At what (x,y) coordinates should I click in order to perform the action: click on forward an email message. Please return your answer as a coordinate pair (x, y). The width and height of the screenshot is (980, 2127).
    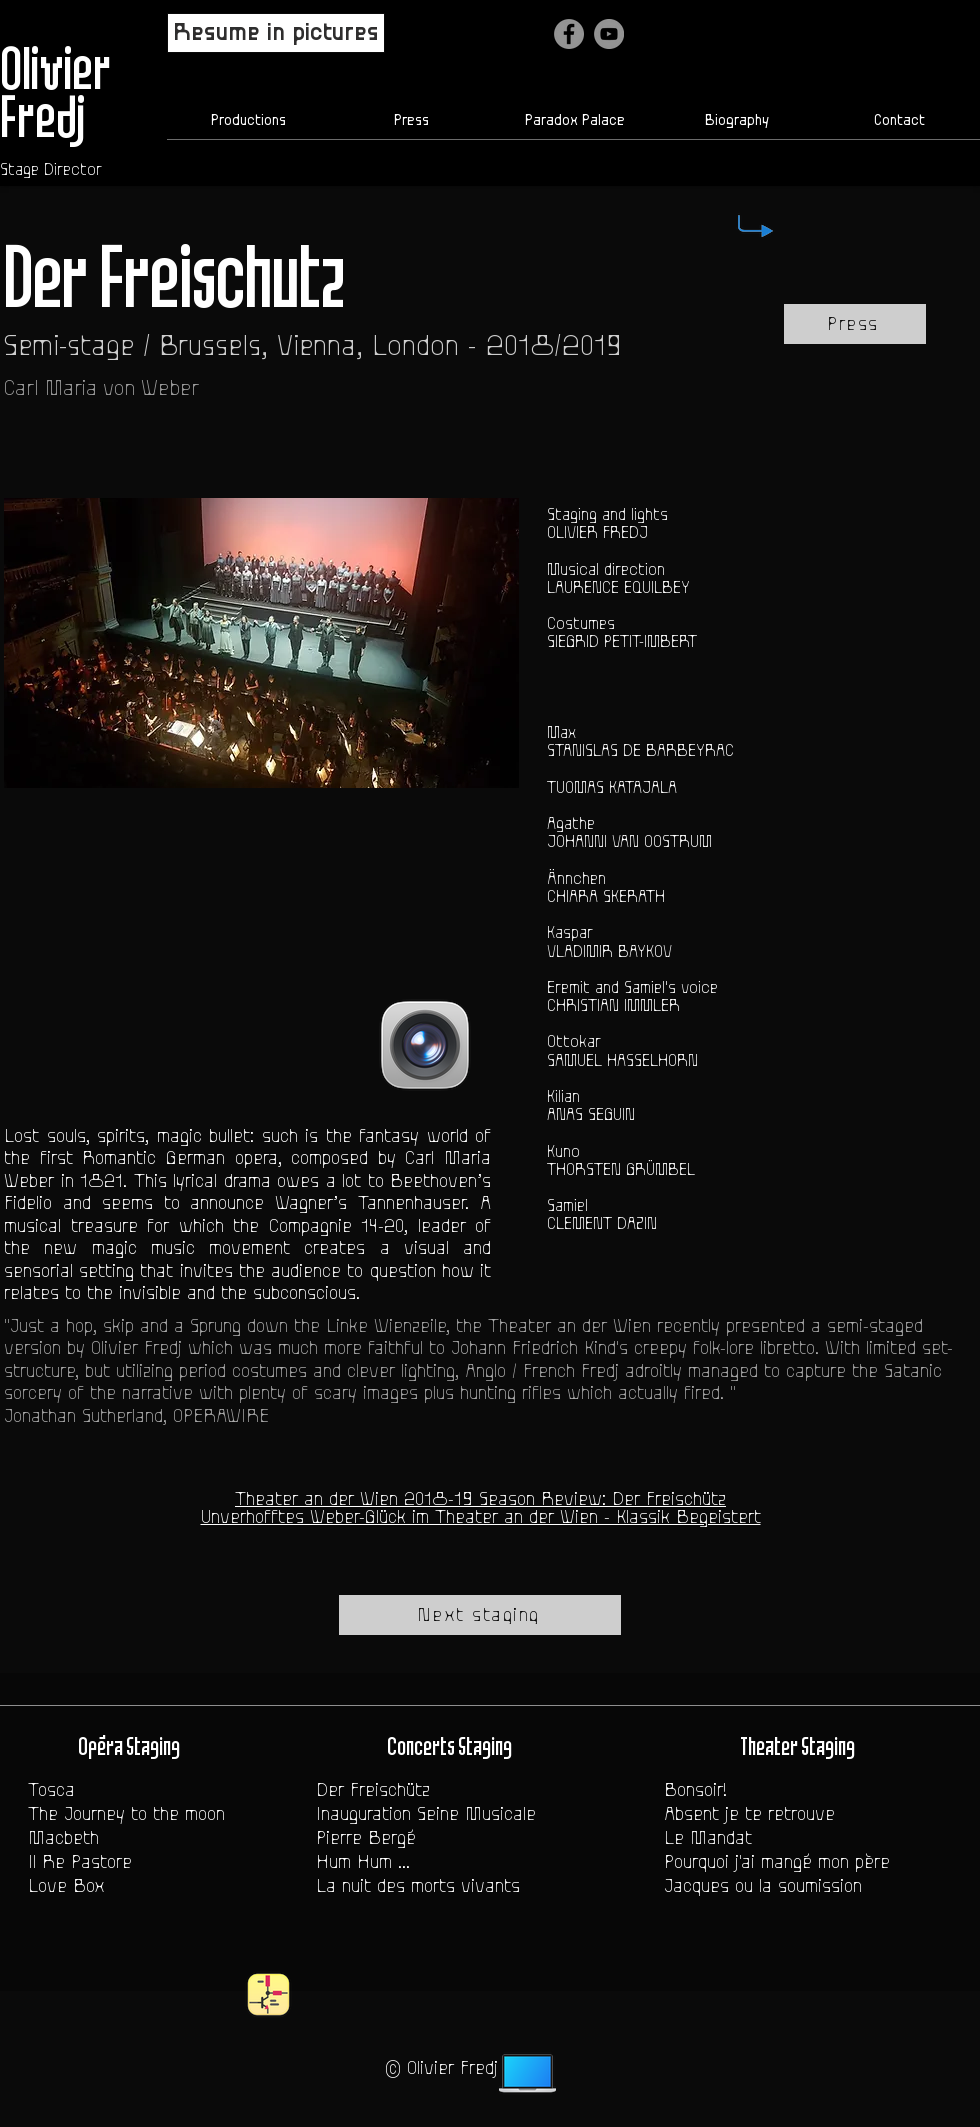
    Looking at the image, I should click on (756, 226).